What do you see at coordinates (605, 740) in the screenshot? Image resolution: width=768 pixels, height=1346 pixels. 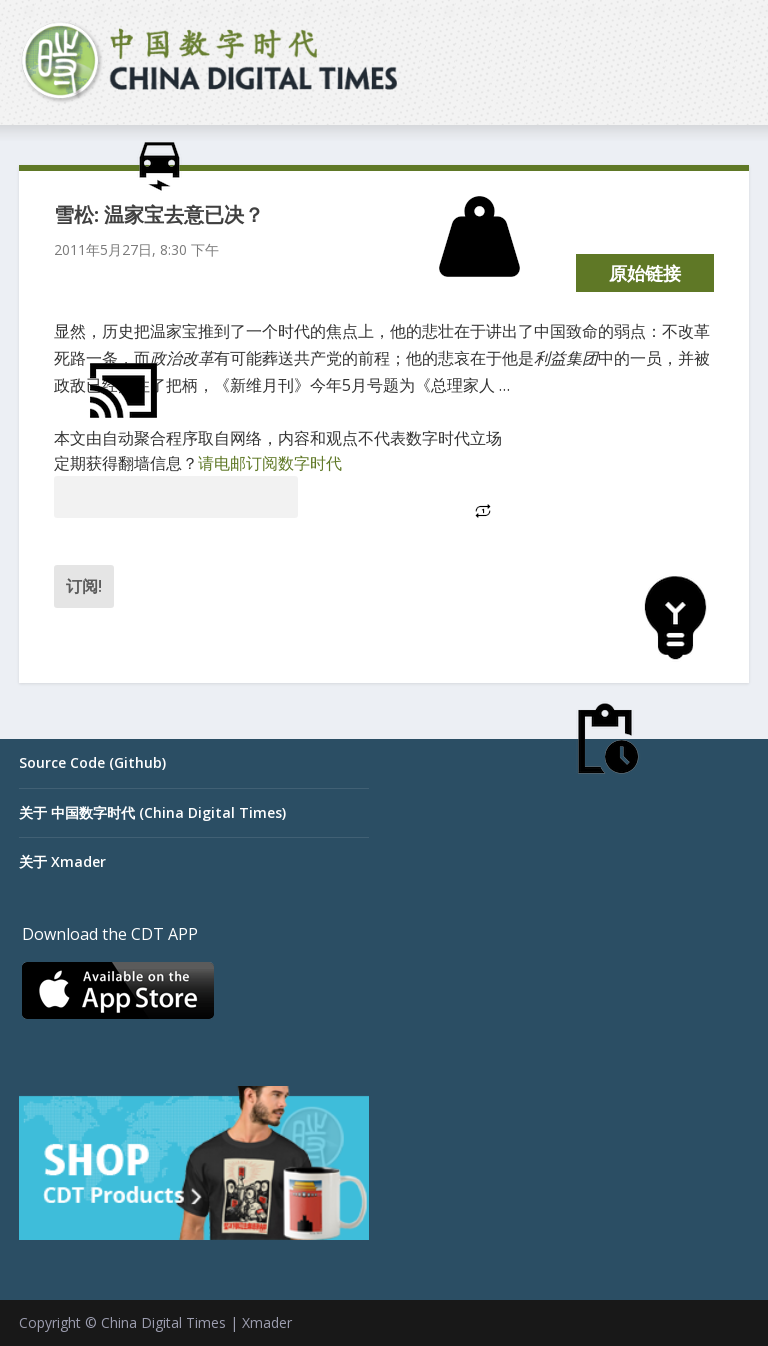 I see `view pending tasks or actions` at bounding box center [605, 740].